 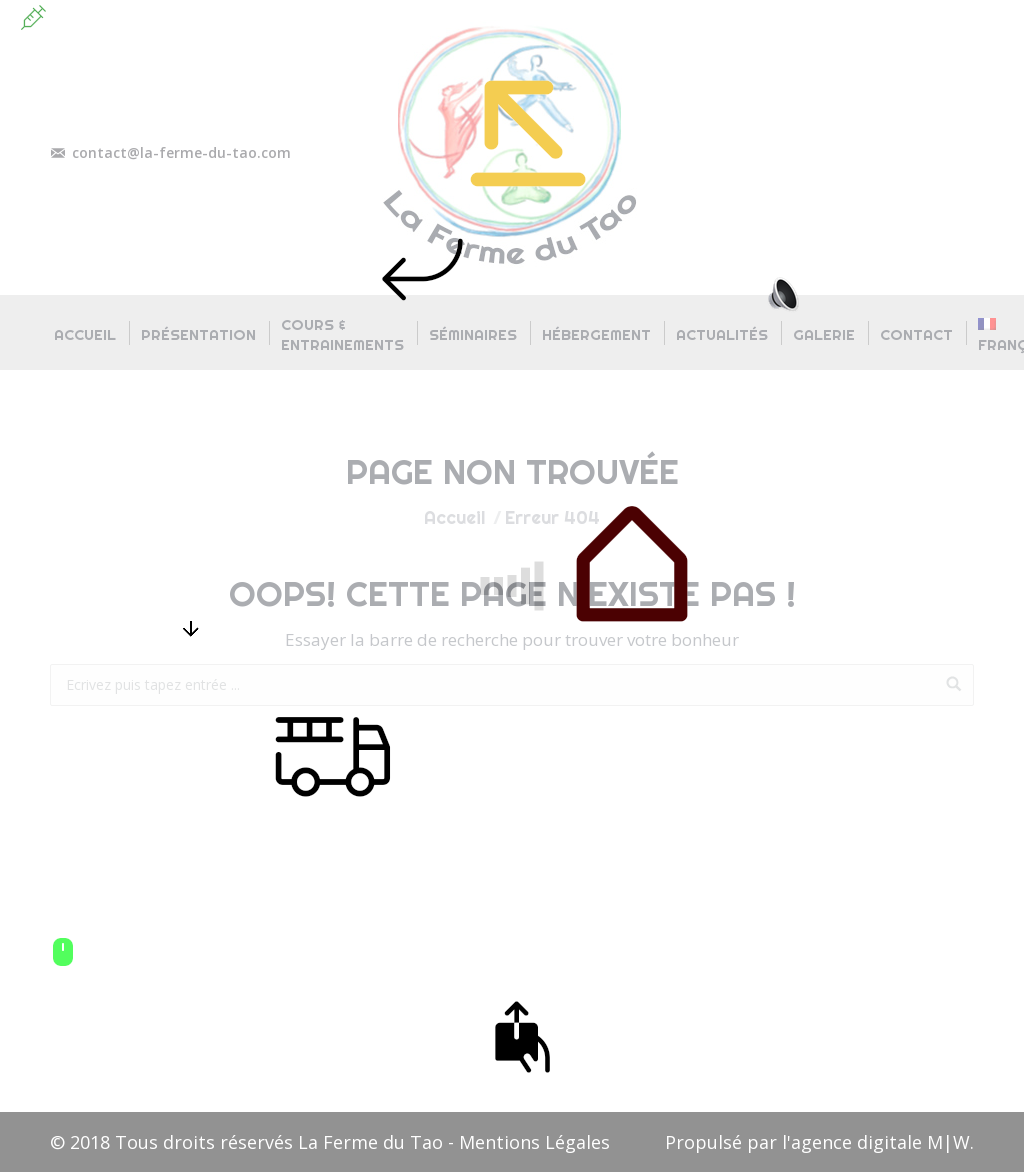 I want to click on navigate to home screen, so click(x=632, y=566).